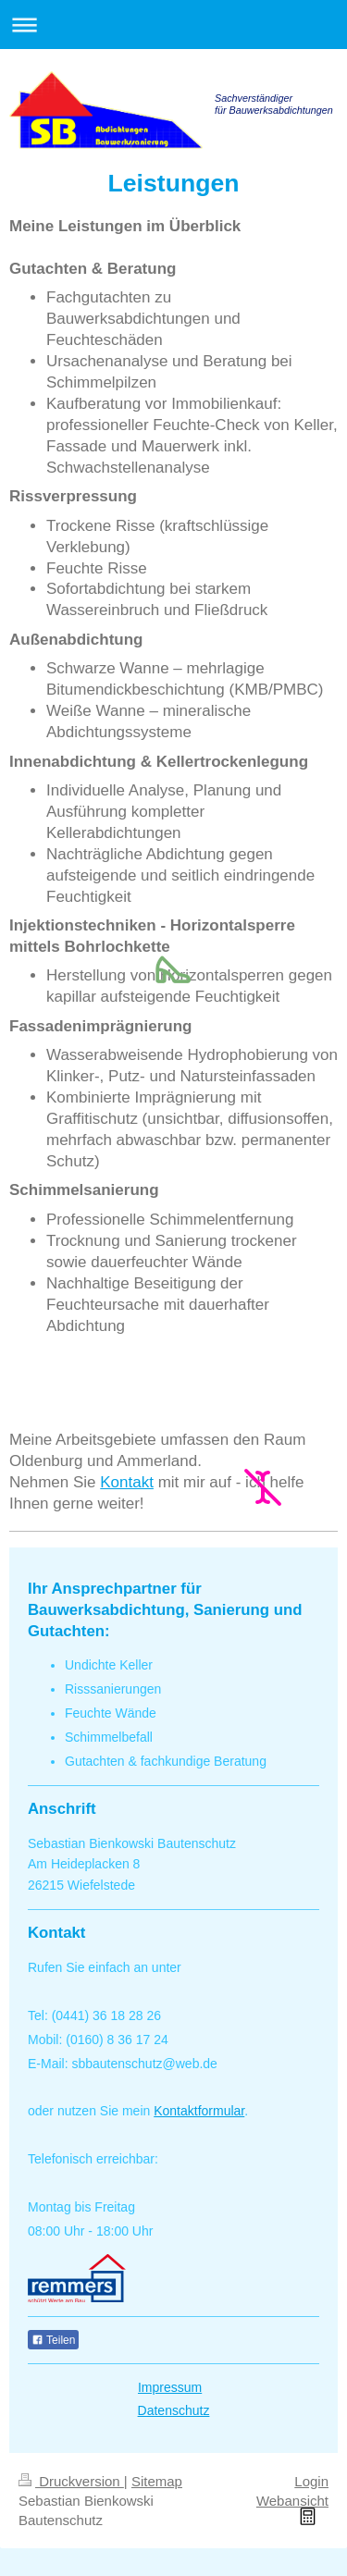  I want to click on browse women's shoes or footwear, so click(171, 970).